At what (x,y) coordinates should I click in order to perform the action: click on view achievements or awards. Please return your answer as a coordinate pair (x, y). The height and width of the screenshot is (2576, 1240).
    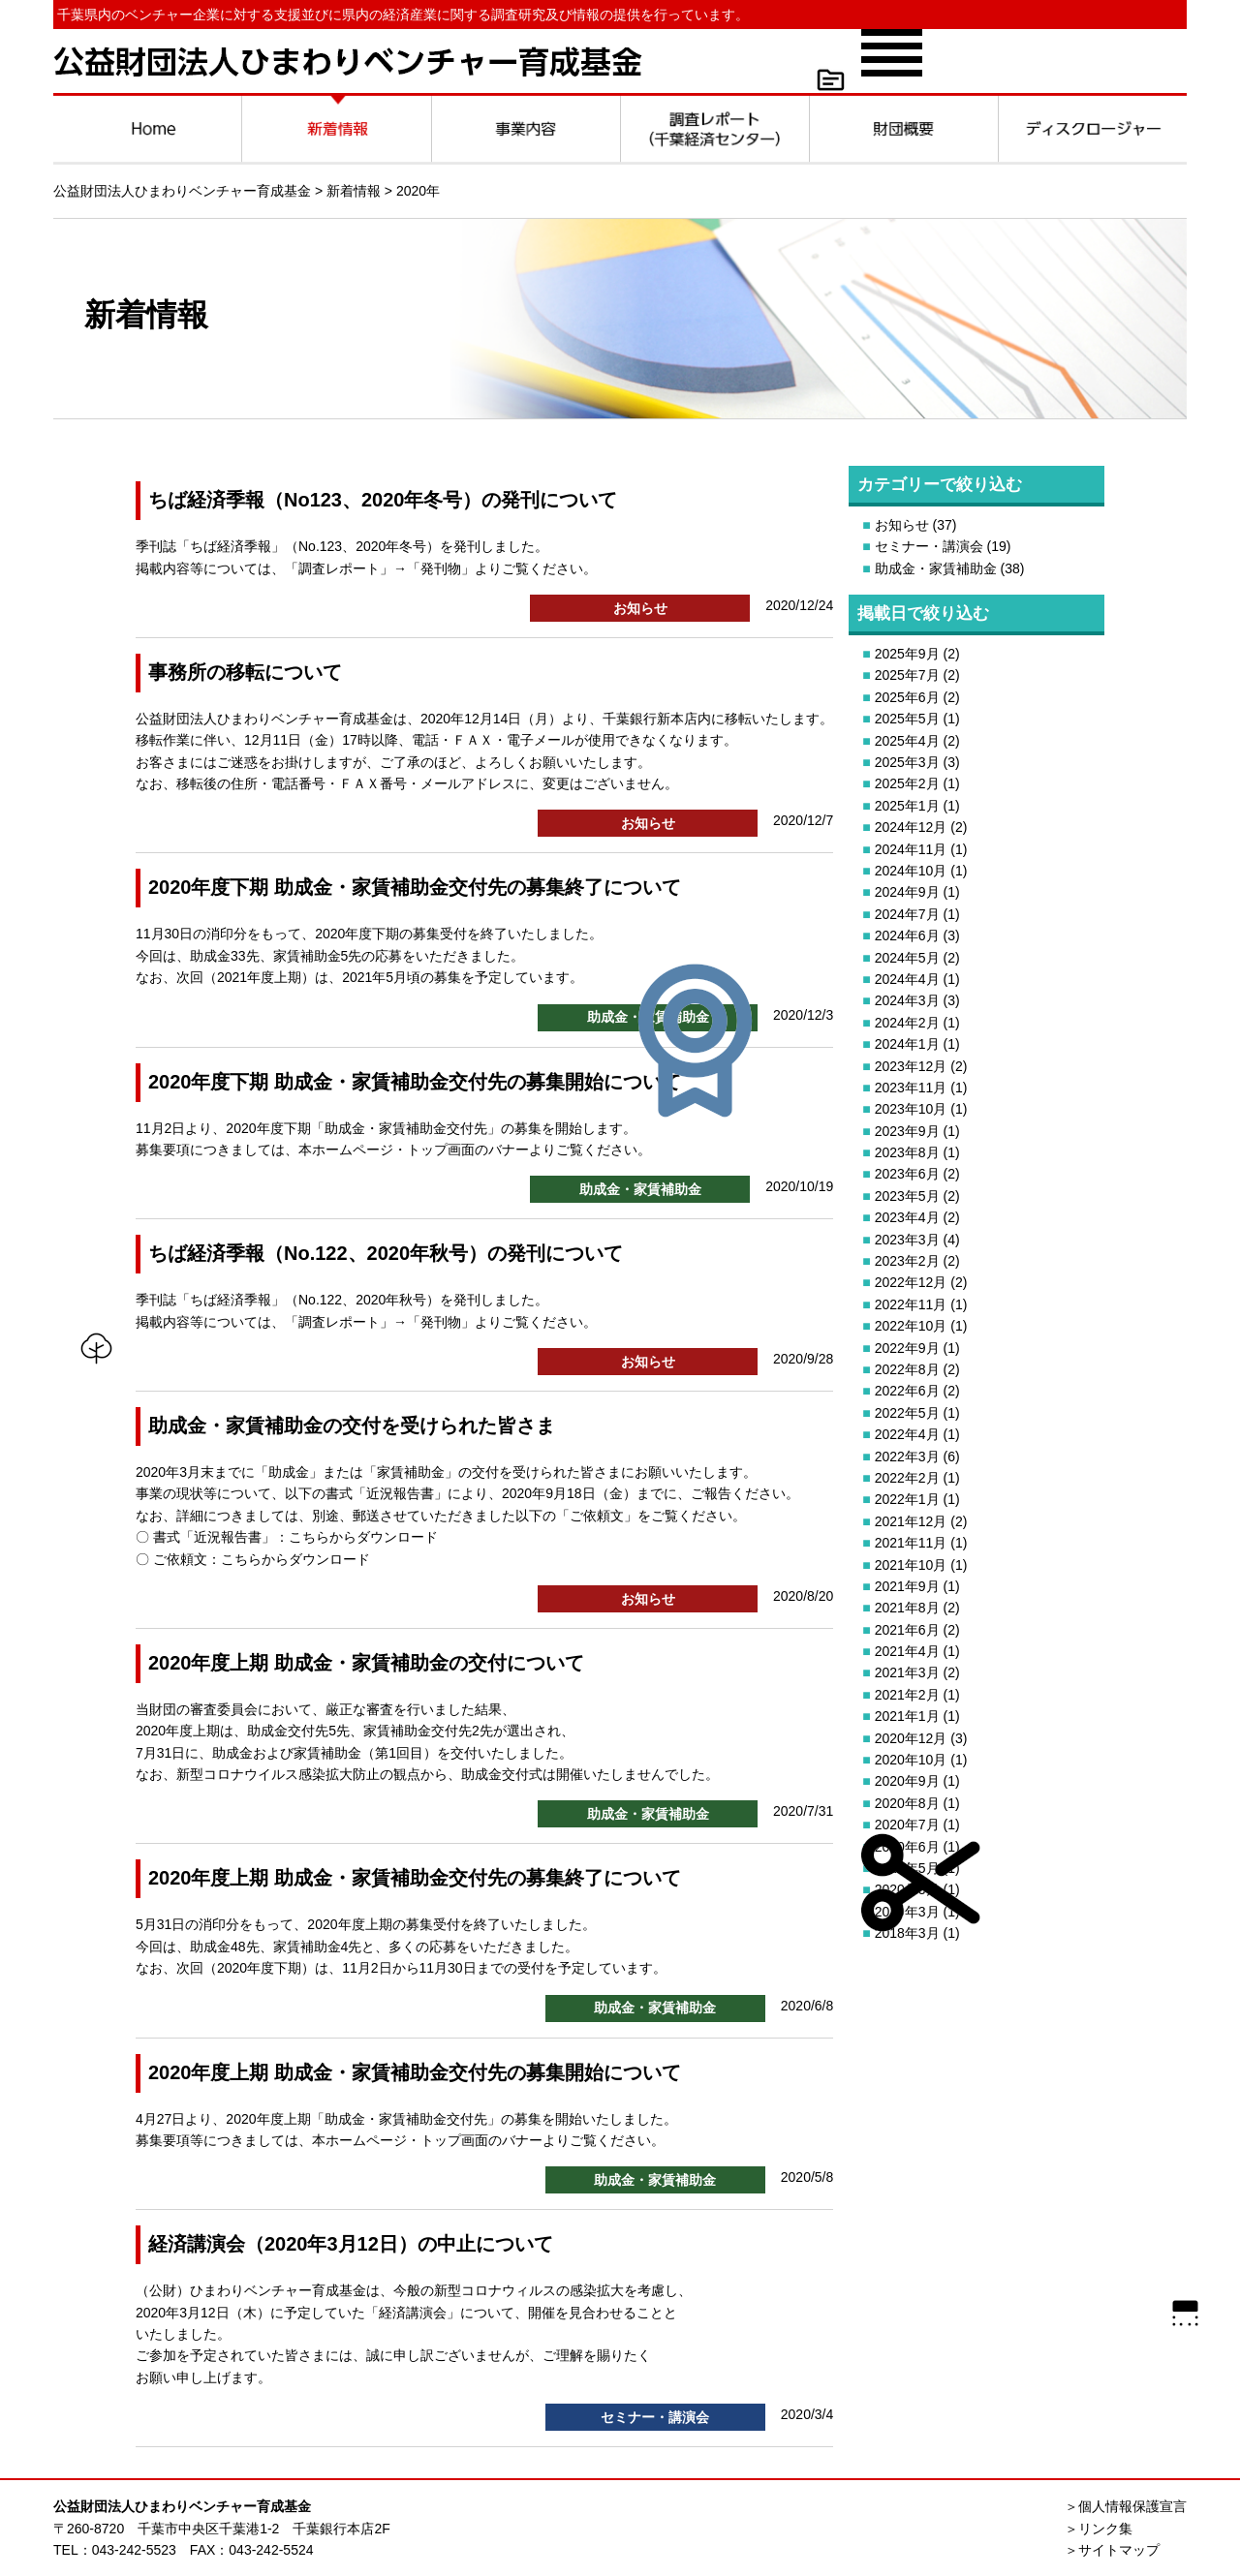
    Looking at the image, I should click on (695, 1040).